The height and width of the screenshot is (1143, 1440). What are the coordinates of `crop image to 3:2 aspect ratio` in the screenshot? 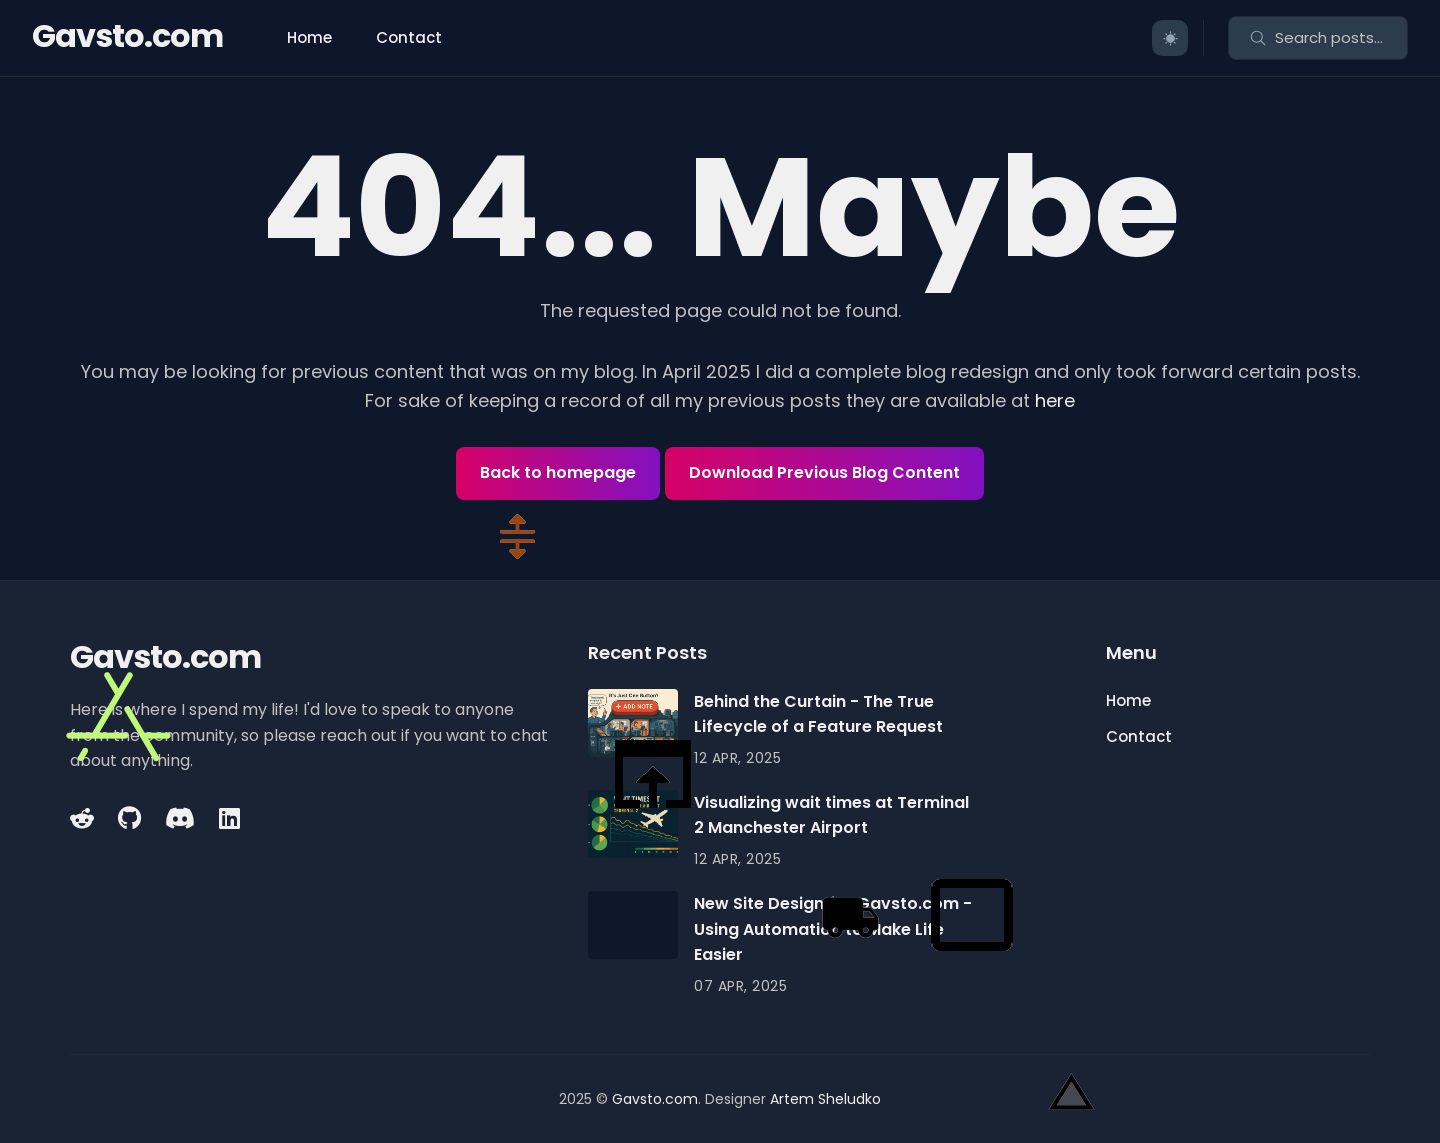 It's located at (972, 915).